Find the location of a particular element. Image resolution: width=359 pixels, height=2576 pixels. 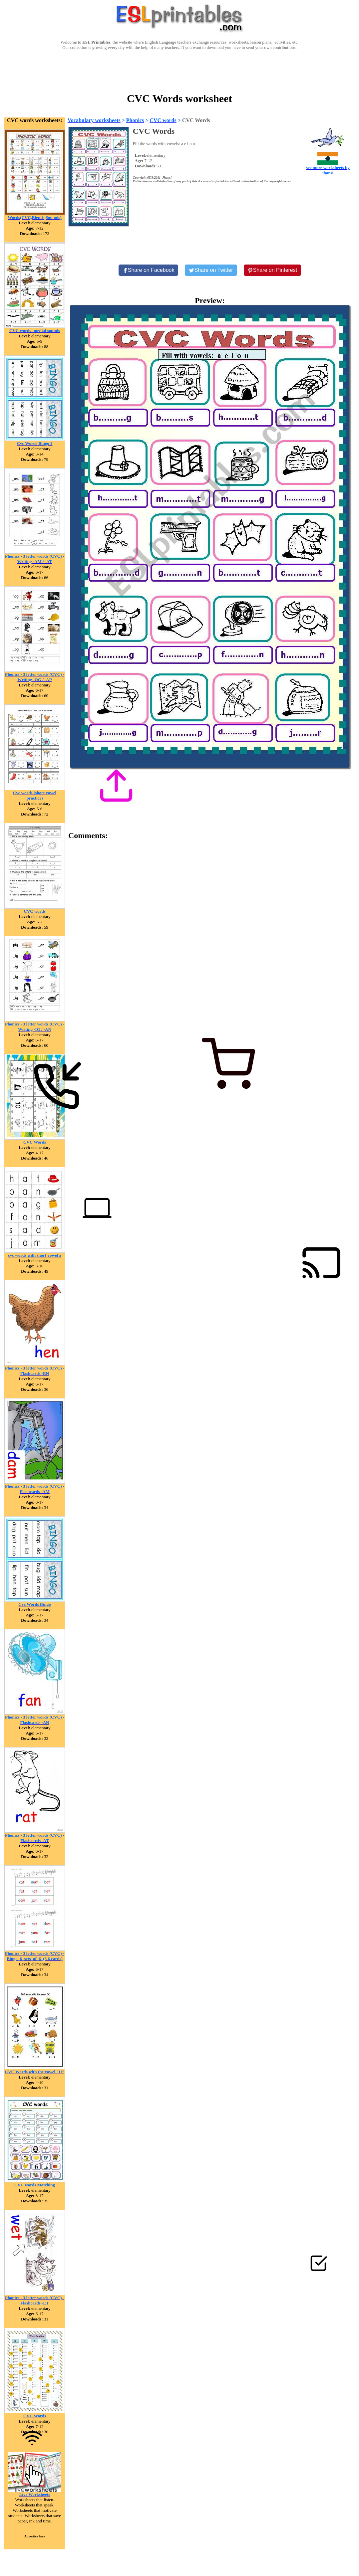

cast media to a nearby device is located at coordinates (321, 1263).